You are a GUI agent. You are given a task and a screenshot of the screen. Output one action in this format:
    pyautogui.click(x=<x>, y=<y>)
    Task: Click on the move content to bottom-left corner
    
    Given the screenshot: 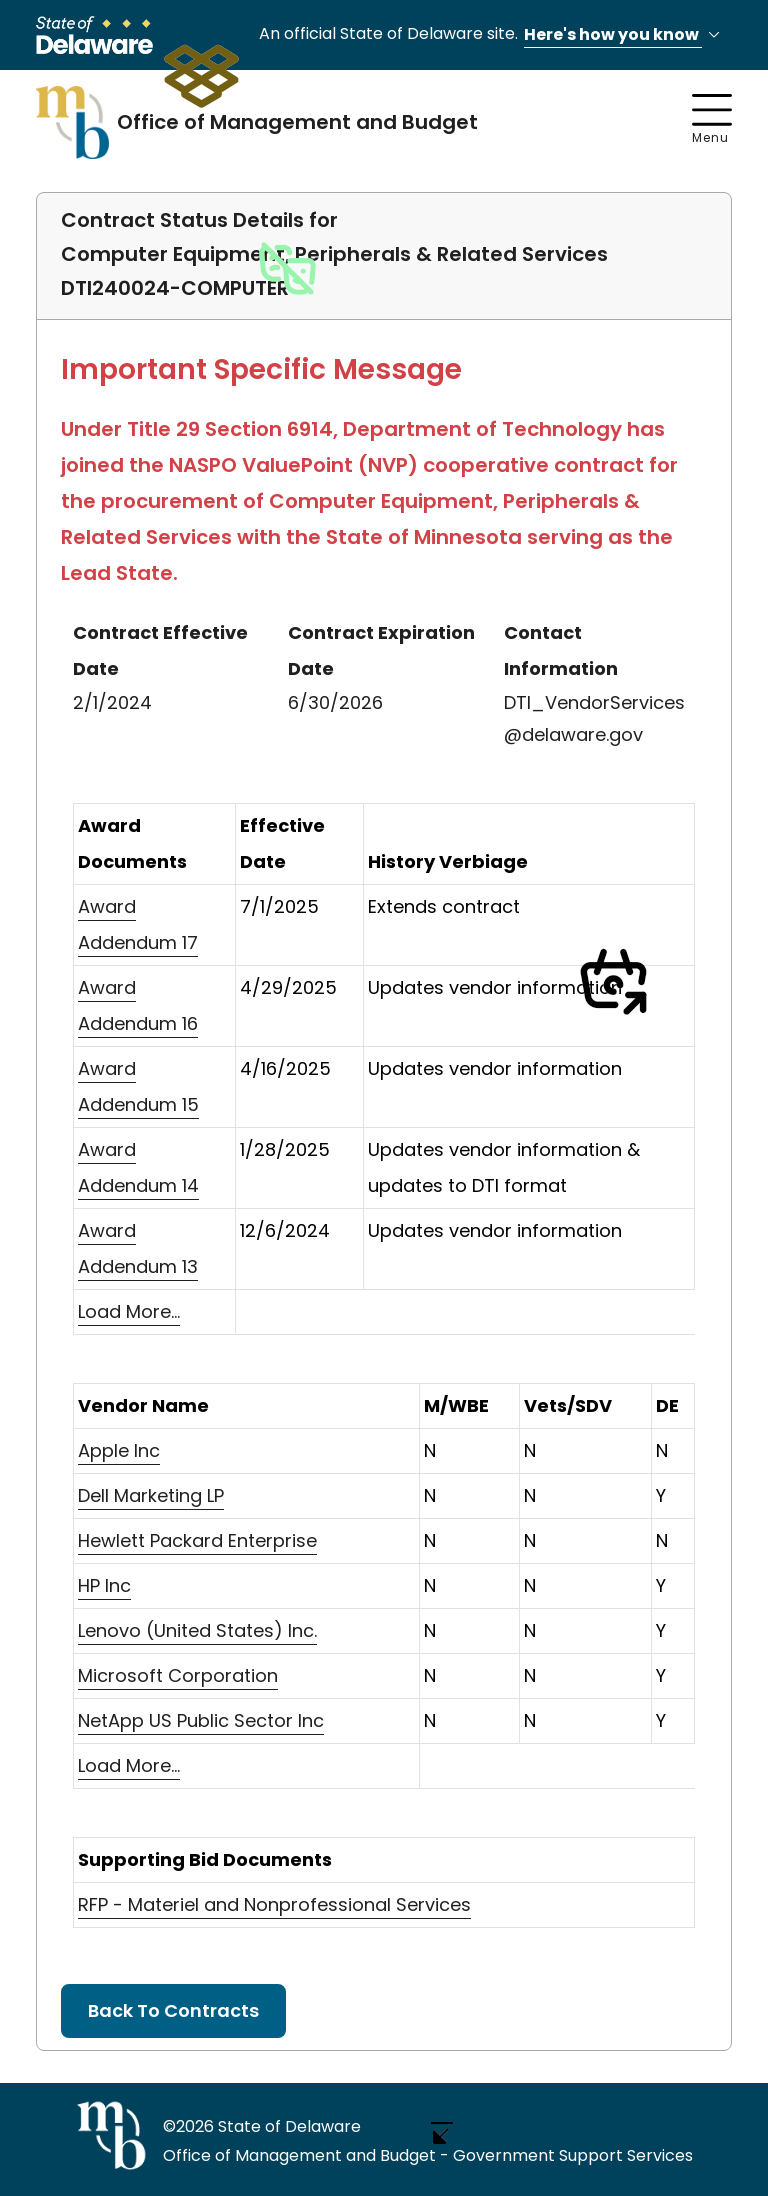 What is the action you would take?
    pyautogui.click(x=441, y=2133)
    